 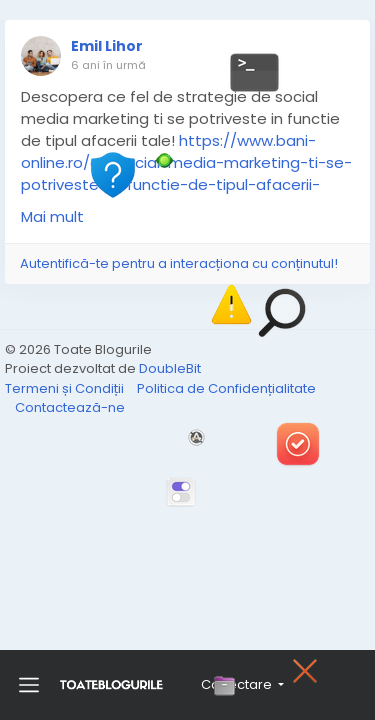 I want to click on open desktop preferences or settings, so click(x=181, y=492).